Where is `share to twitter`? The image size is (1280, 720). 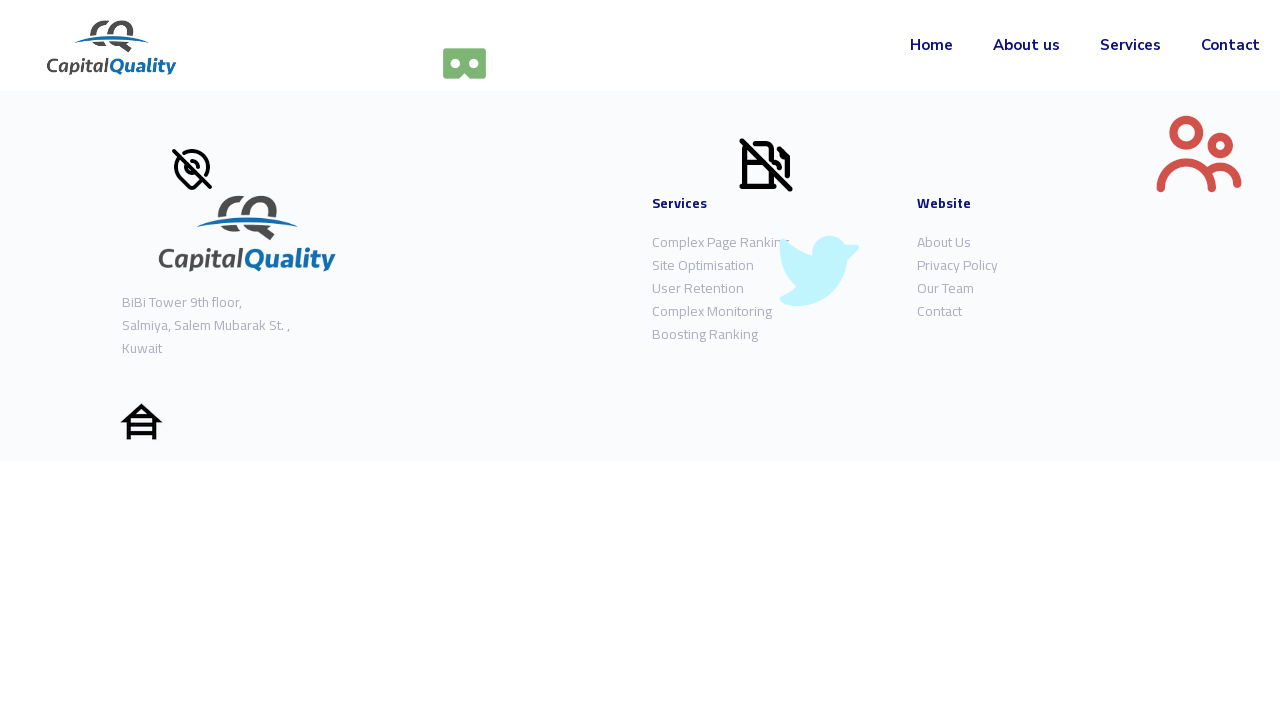 share to twitter is located at coordinates (815, 268).